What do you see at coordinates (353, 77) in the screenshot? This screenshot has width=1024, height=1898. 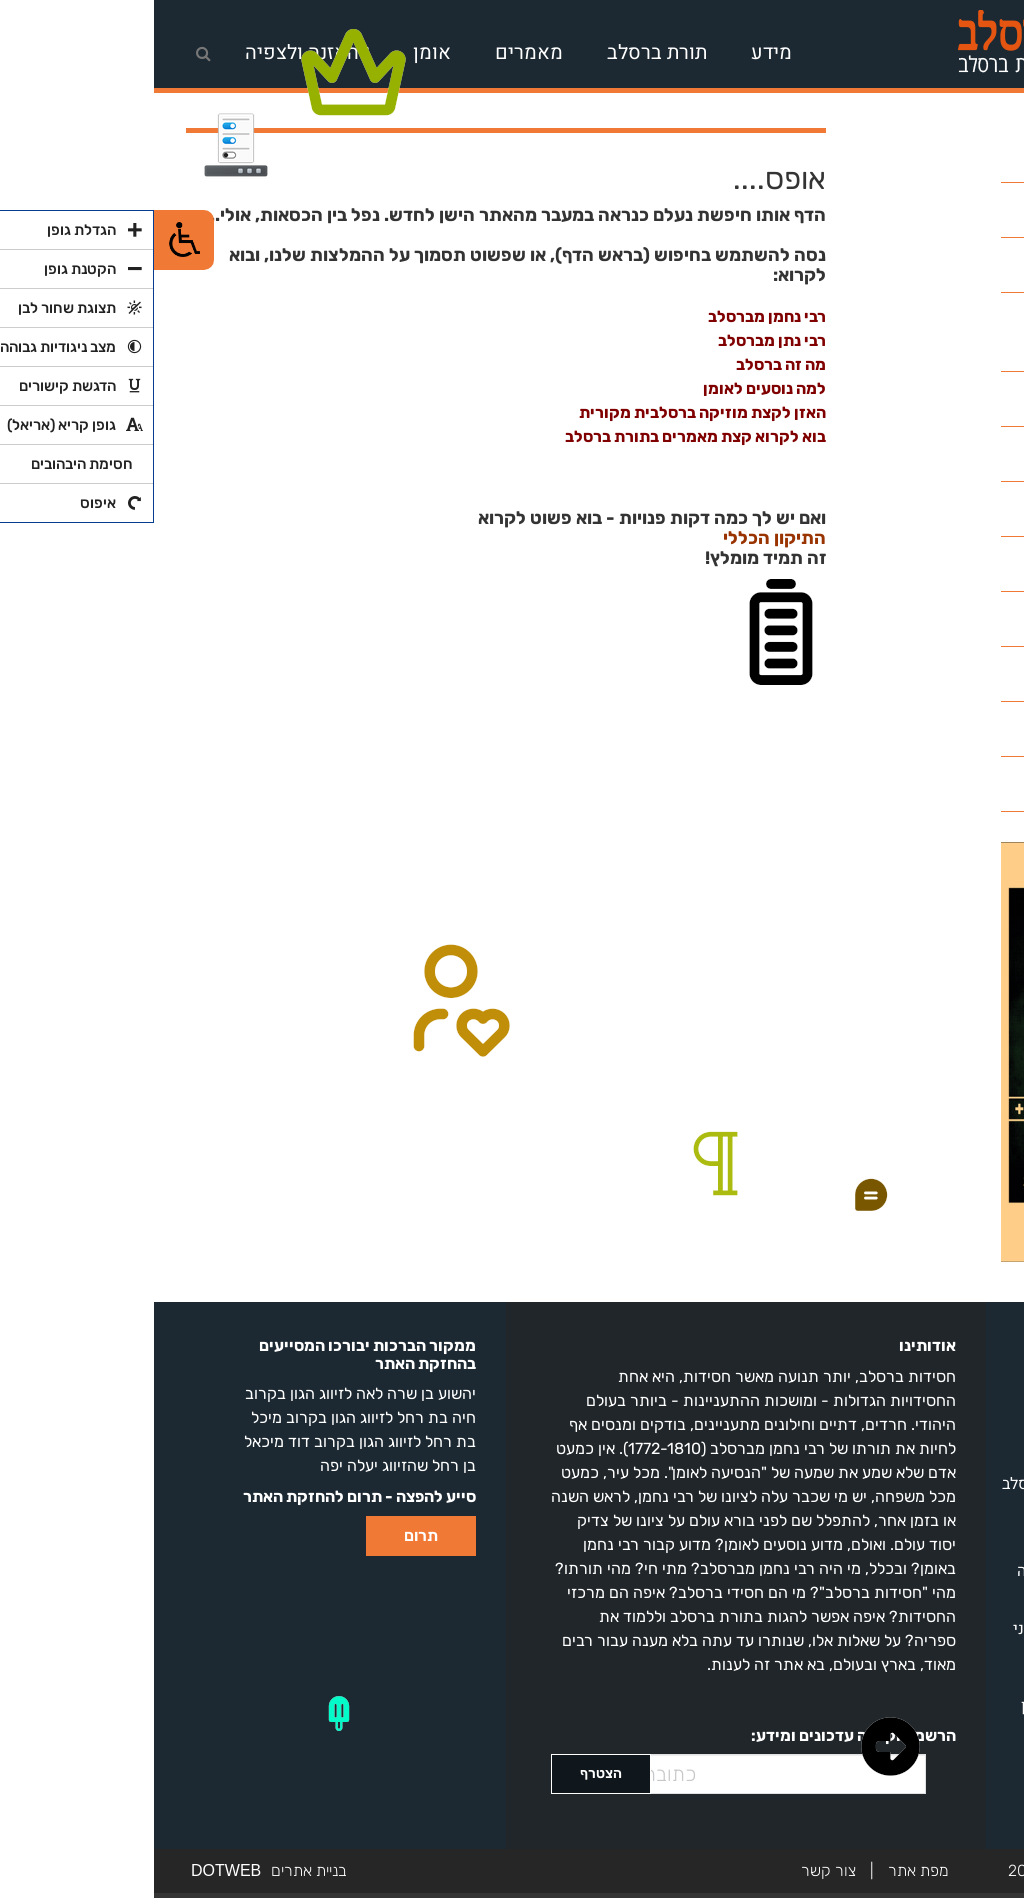 I see `indicates premium or VIP membership status` at bounding box center [353, 77].